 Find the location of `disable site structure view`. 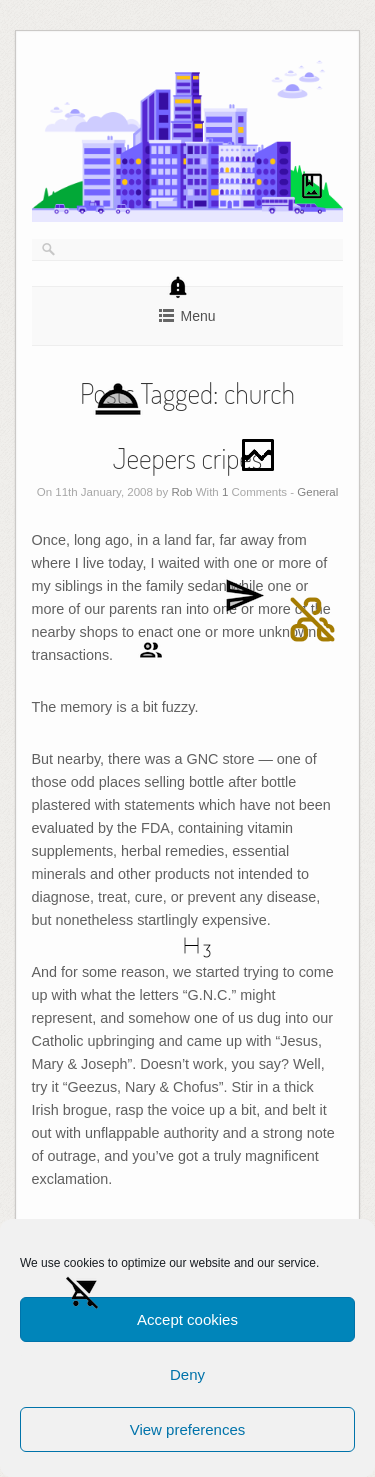

disable site structure view is located at coordinates (312, 619).